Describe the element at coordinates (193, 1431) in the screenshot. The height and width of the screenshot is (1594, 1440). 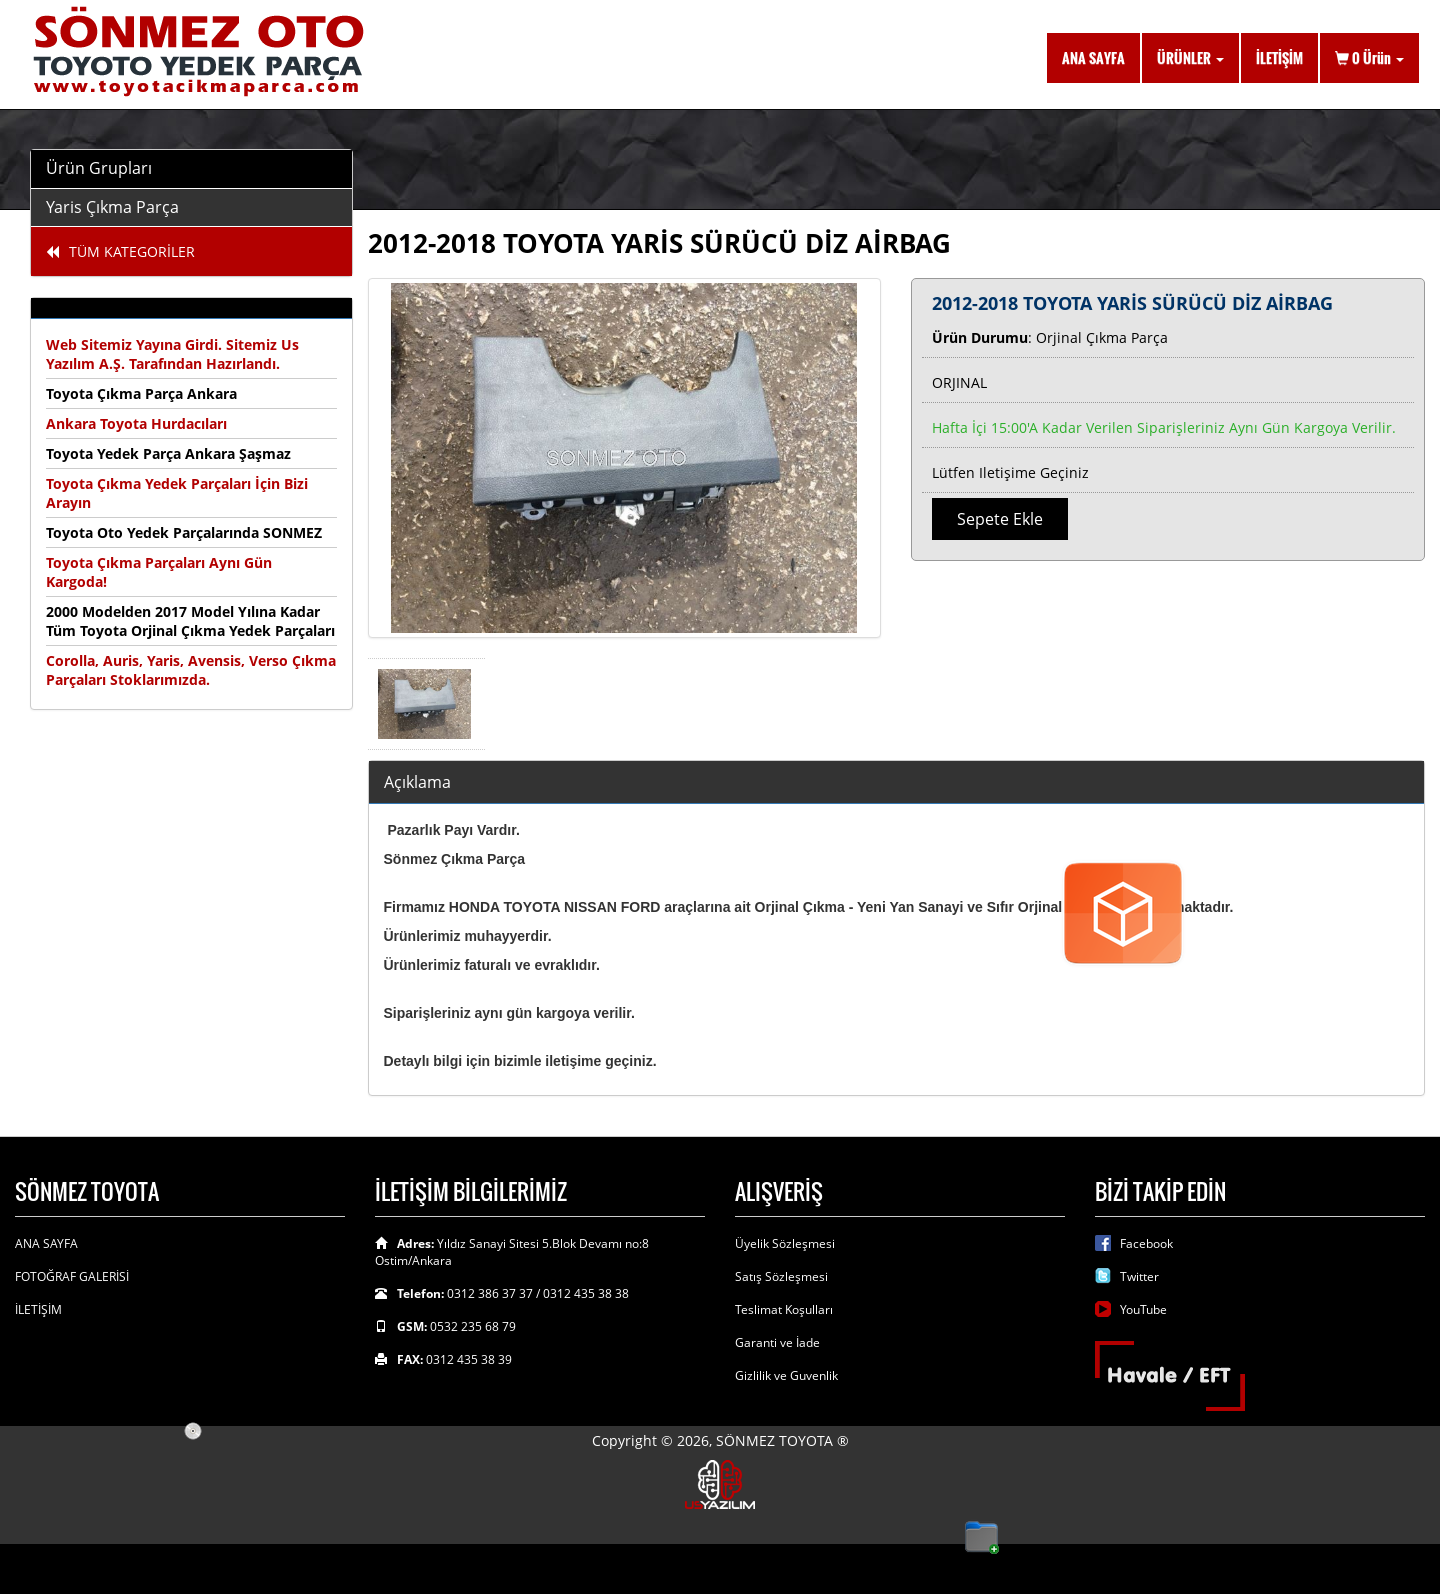
I see `indicates an audio CD is inserted in the drive` at that location.